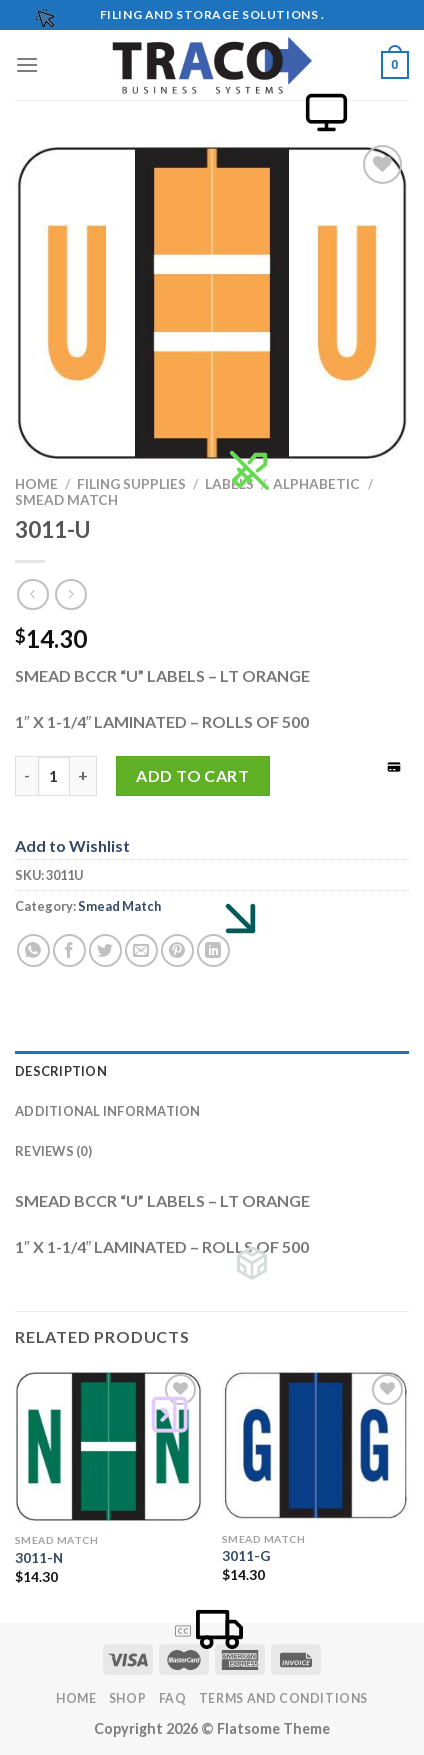 This screenshot has width=424, height=1755. I want to click on navigate to the next item diagonally, so click(240, 918).